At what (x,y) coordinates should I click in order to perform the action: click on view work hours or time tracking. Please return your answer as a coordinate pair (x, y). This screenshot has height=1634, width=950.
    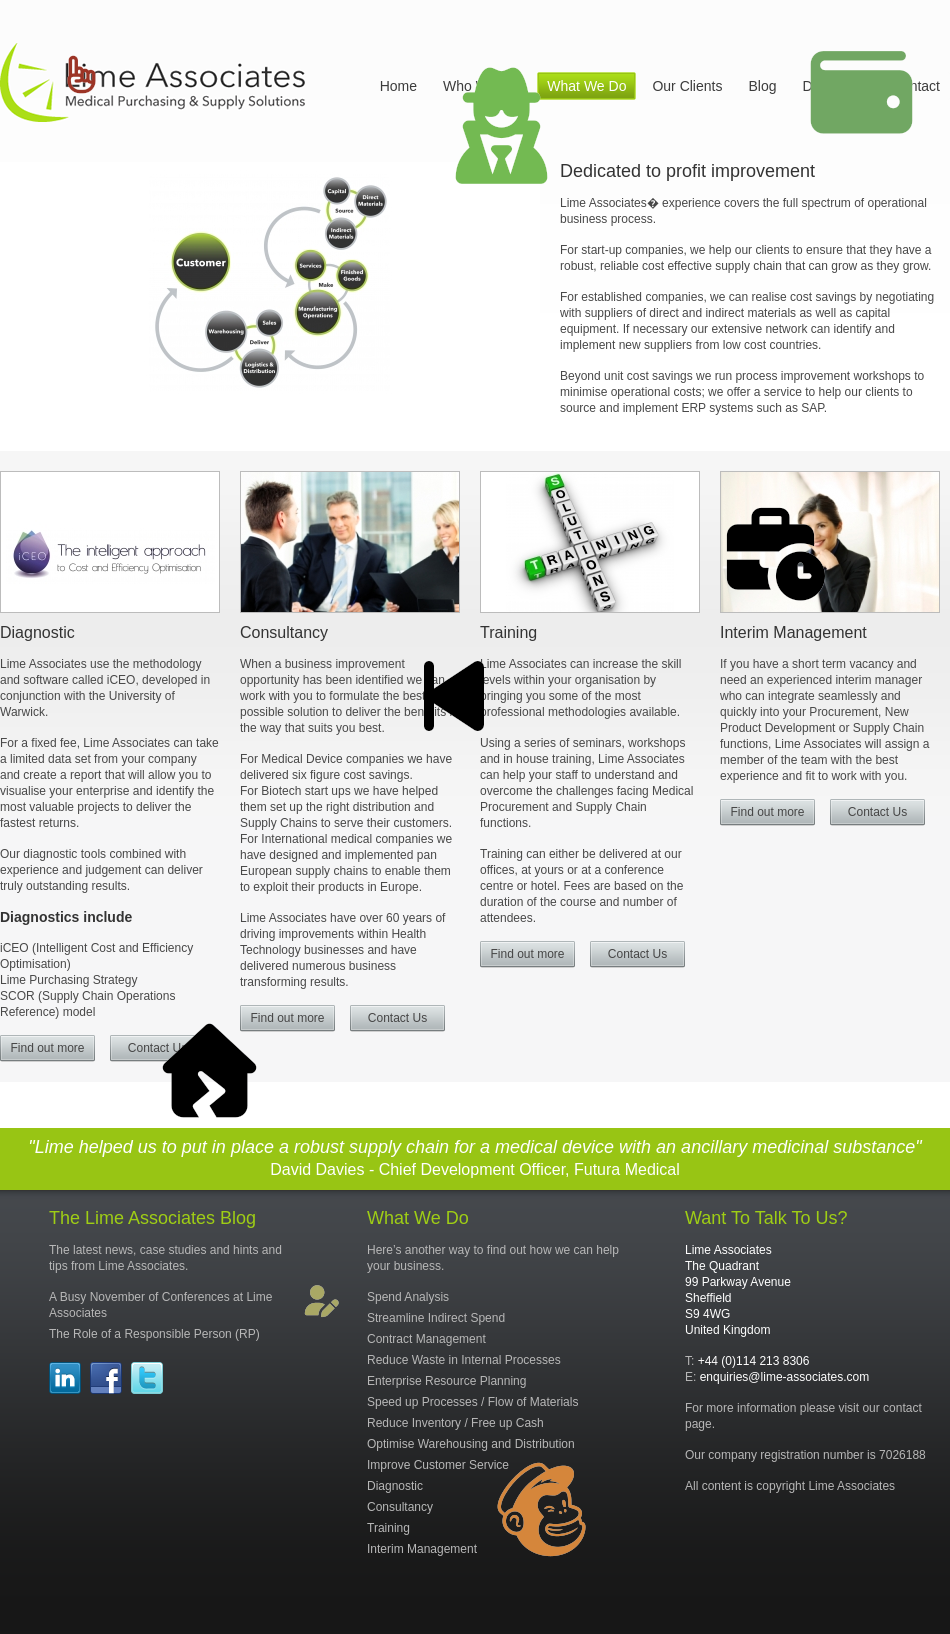
    Looking at the image, I should click on (770, 551).